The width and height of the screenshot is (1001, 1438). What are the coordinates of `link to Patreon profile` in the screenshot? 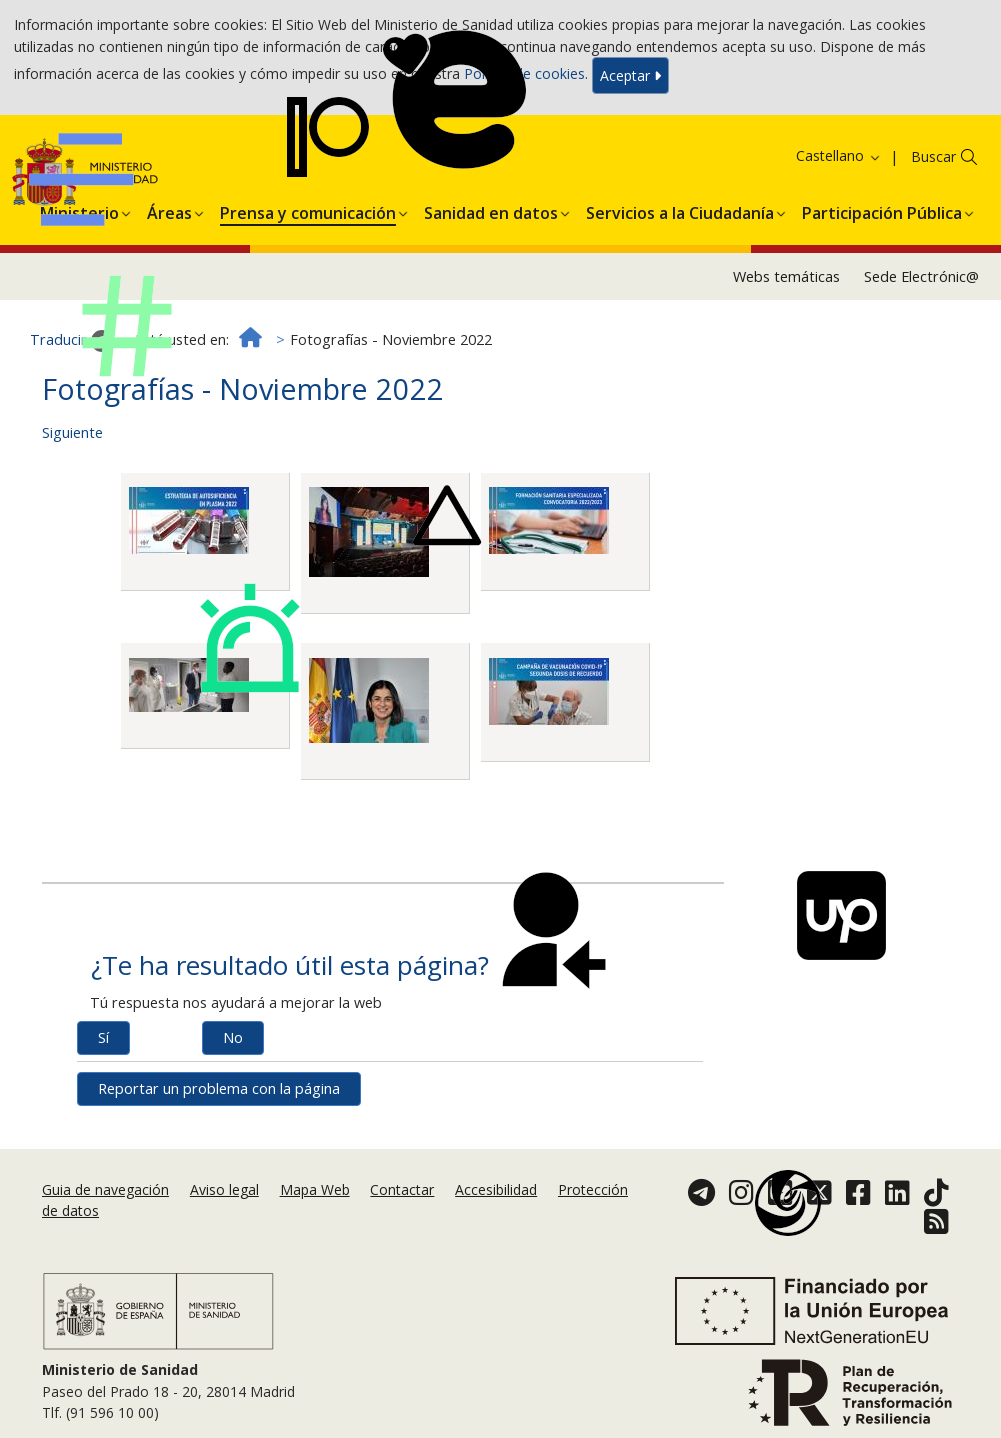 It's located at (327, 137).